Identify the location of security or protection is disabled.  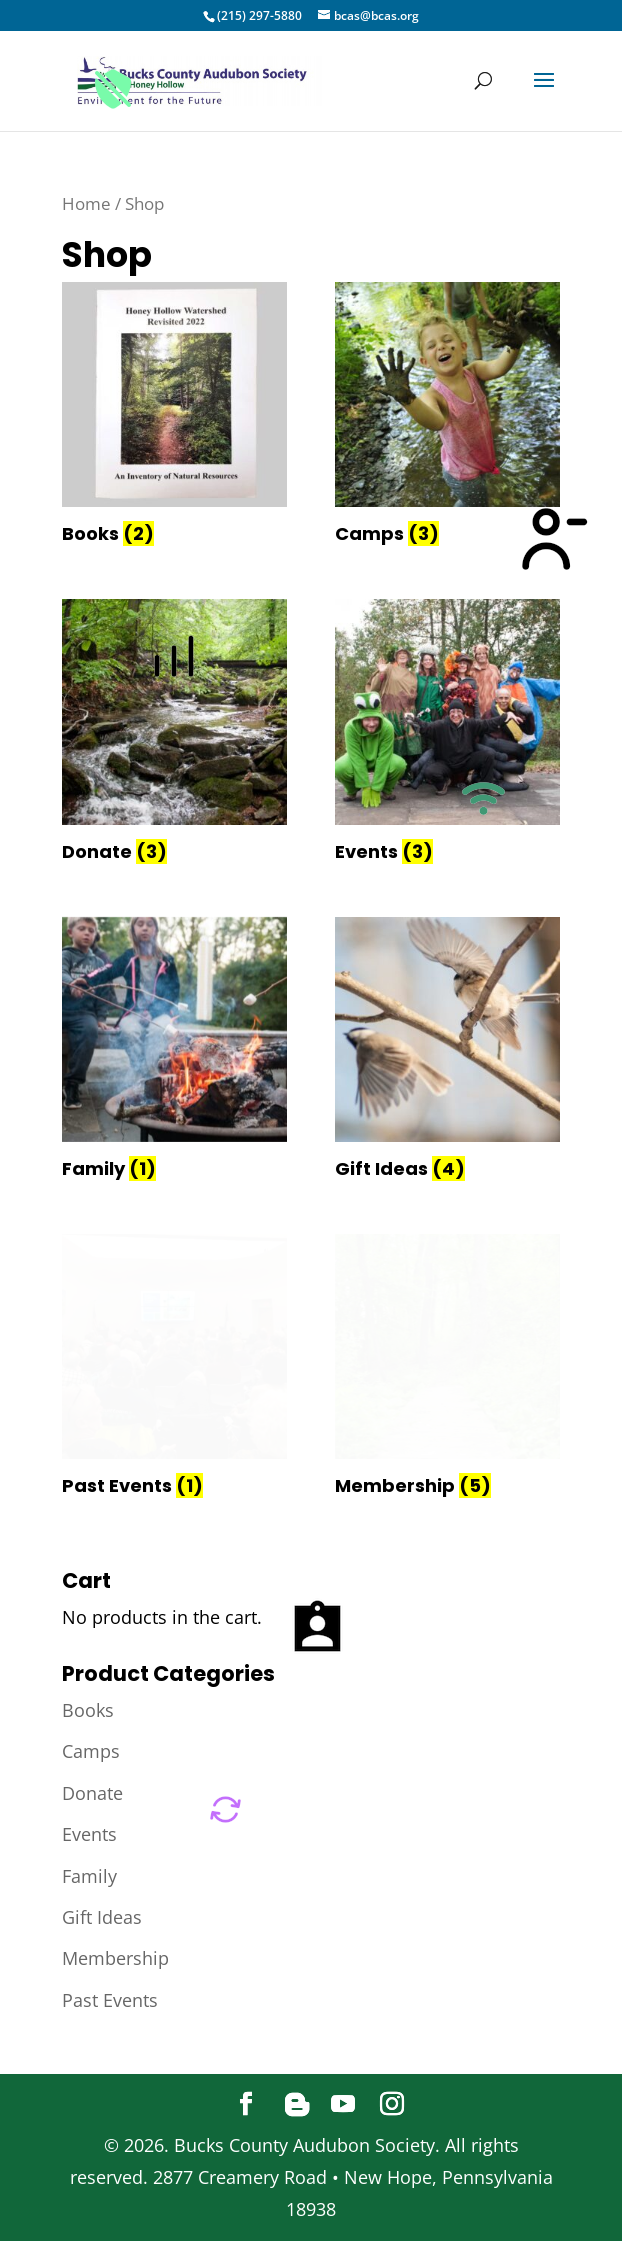
(113, 89).